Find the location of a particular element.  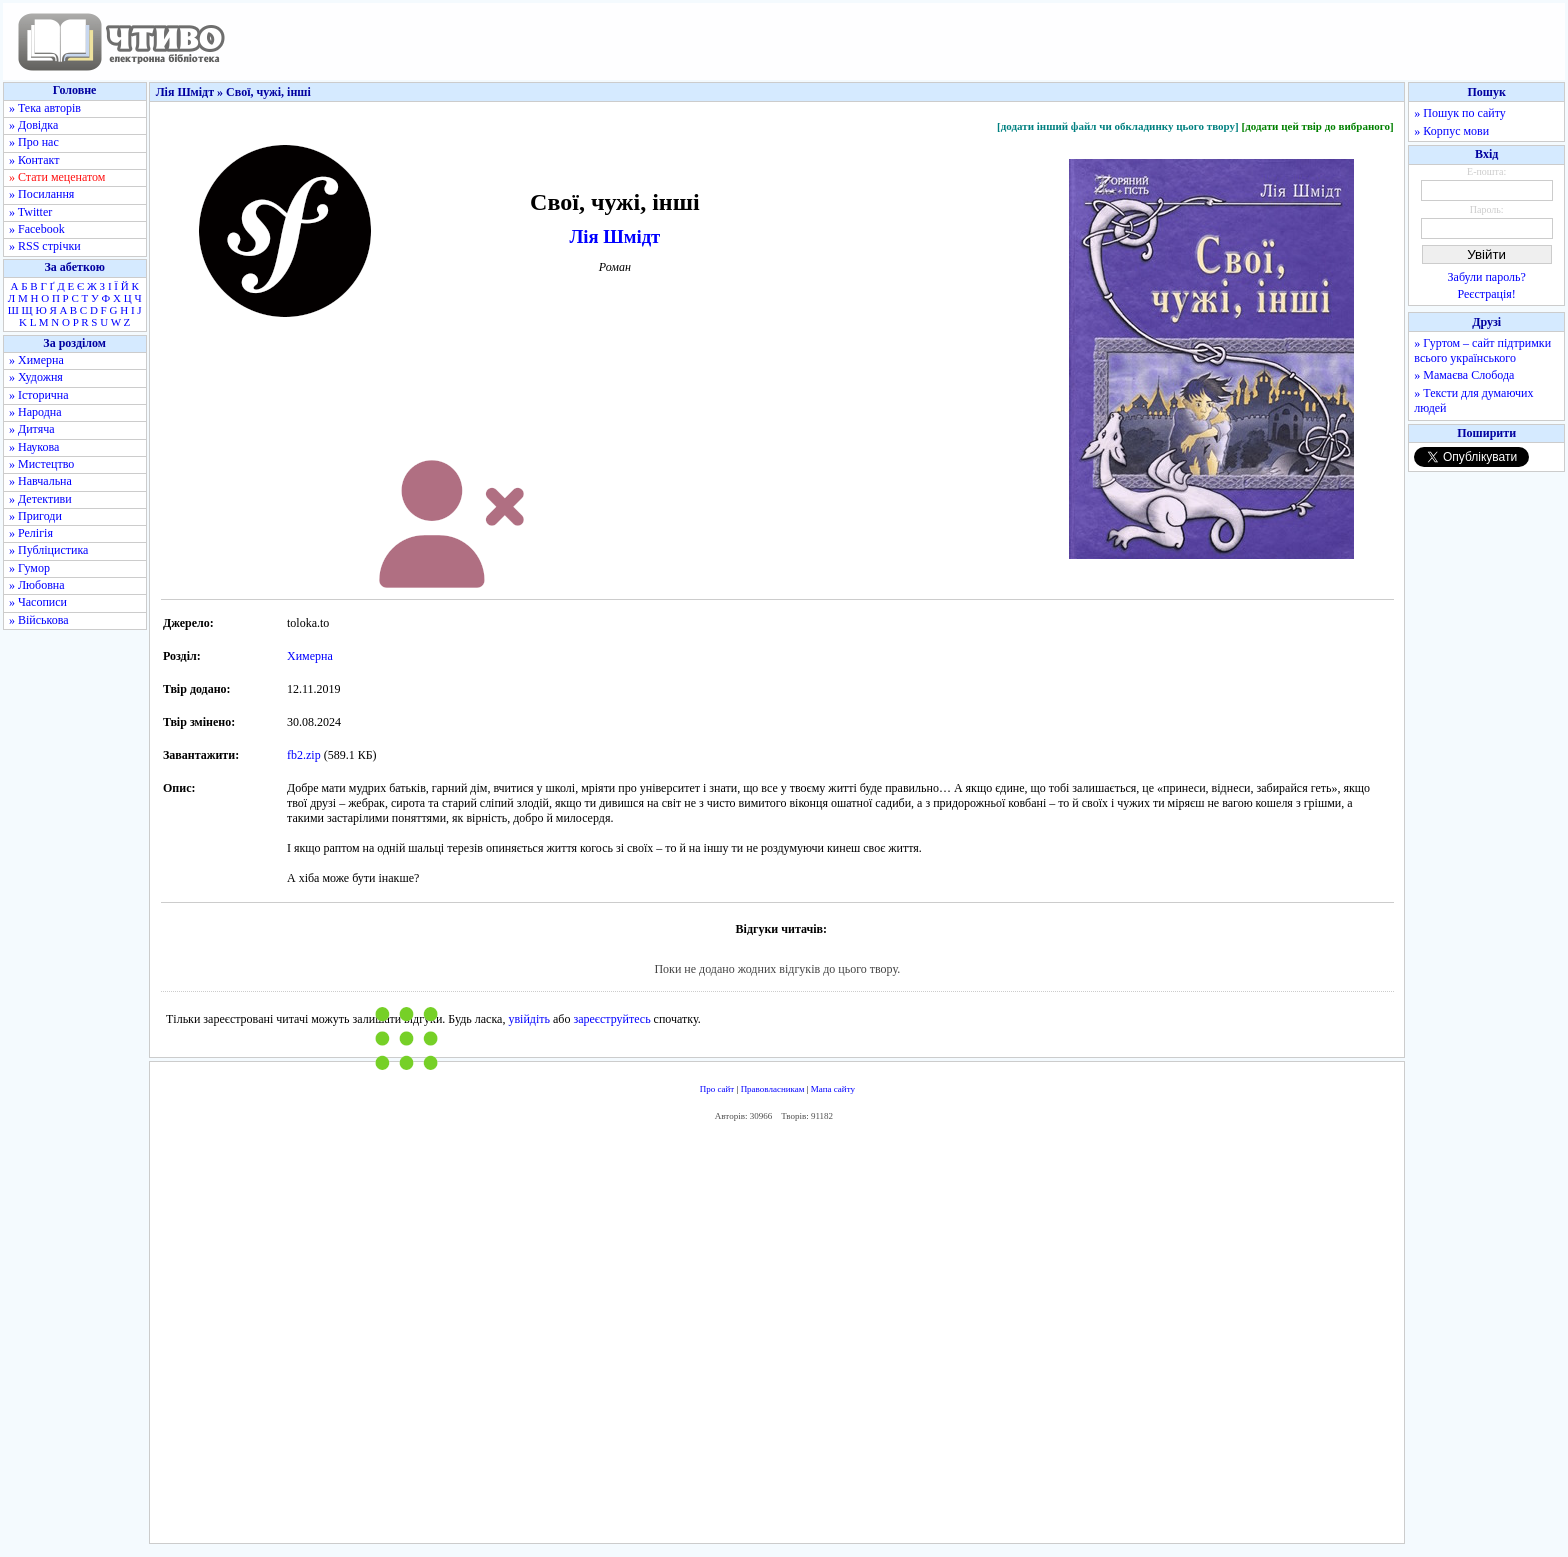

ROS (Robot Operating System) branding or documentation is located at coordinates (406, 1038).